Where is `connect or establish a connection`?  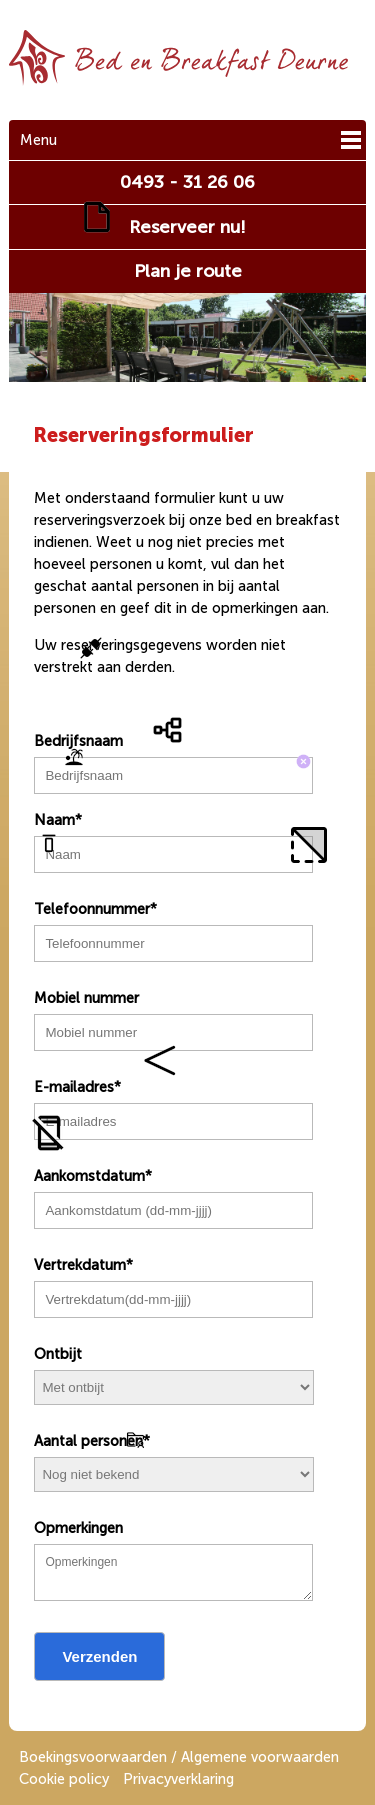
connect or establish a connection is located at coordinates (91, 648).